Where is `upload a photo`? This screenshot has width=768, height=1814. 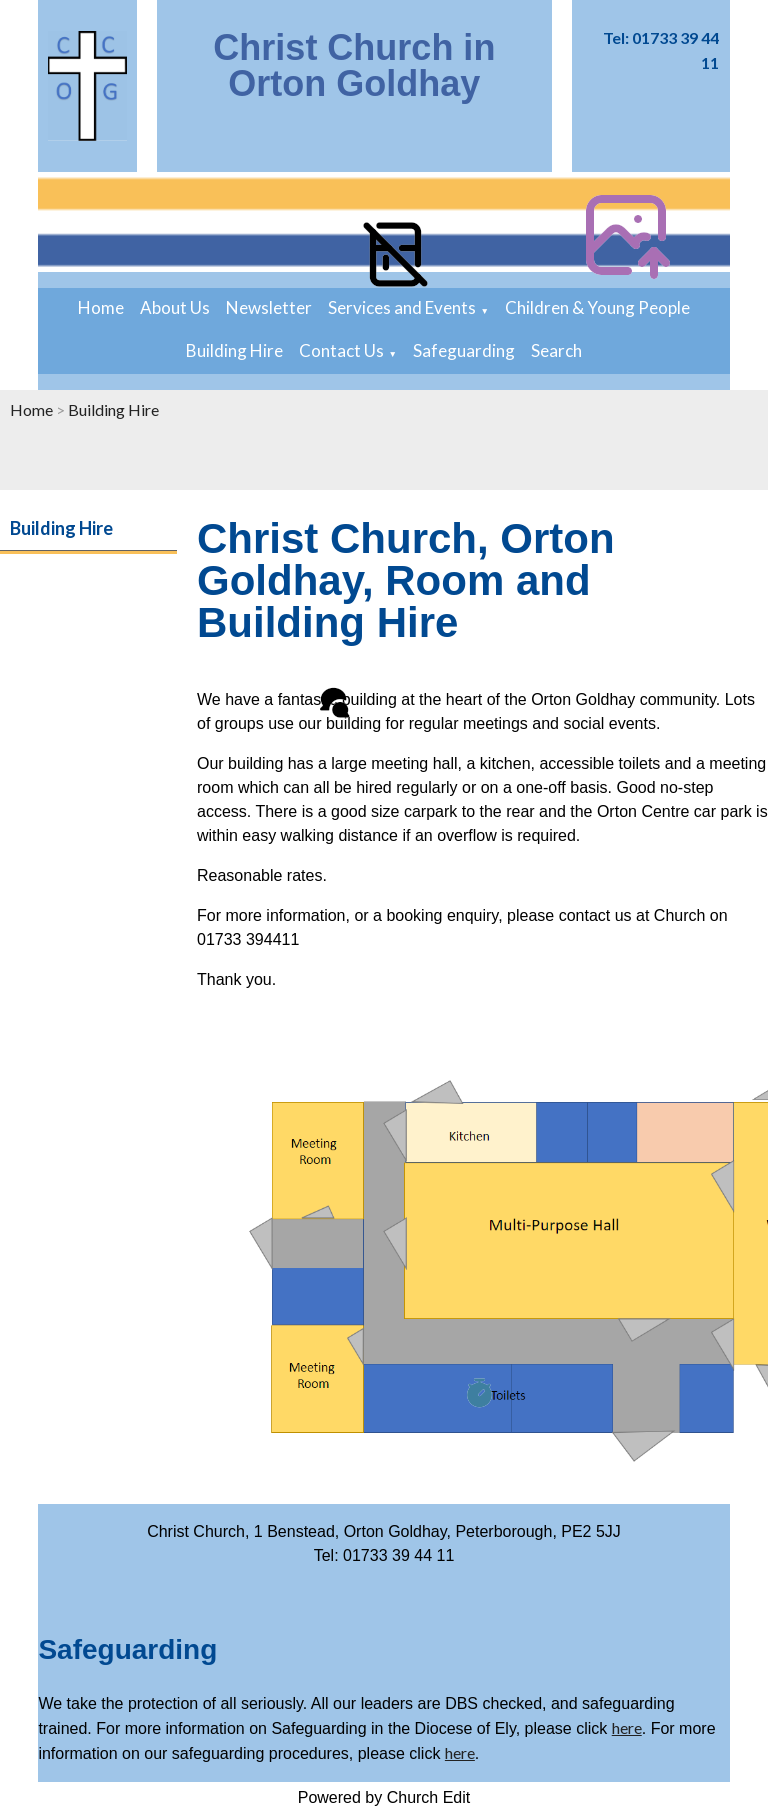 upload a photo is located at coordinates (626, 235).